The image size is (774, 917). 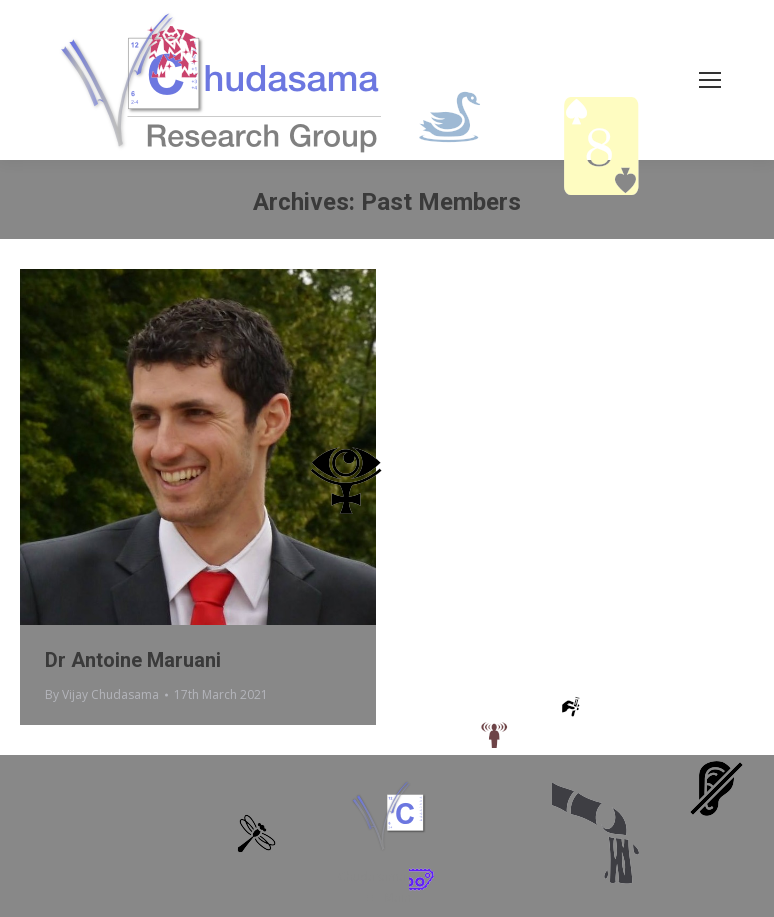 I want to click on ice golem character or unit in a game, so click(x=172, y=51).